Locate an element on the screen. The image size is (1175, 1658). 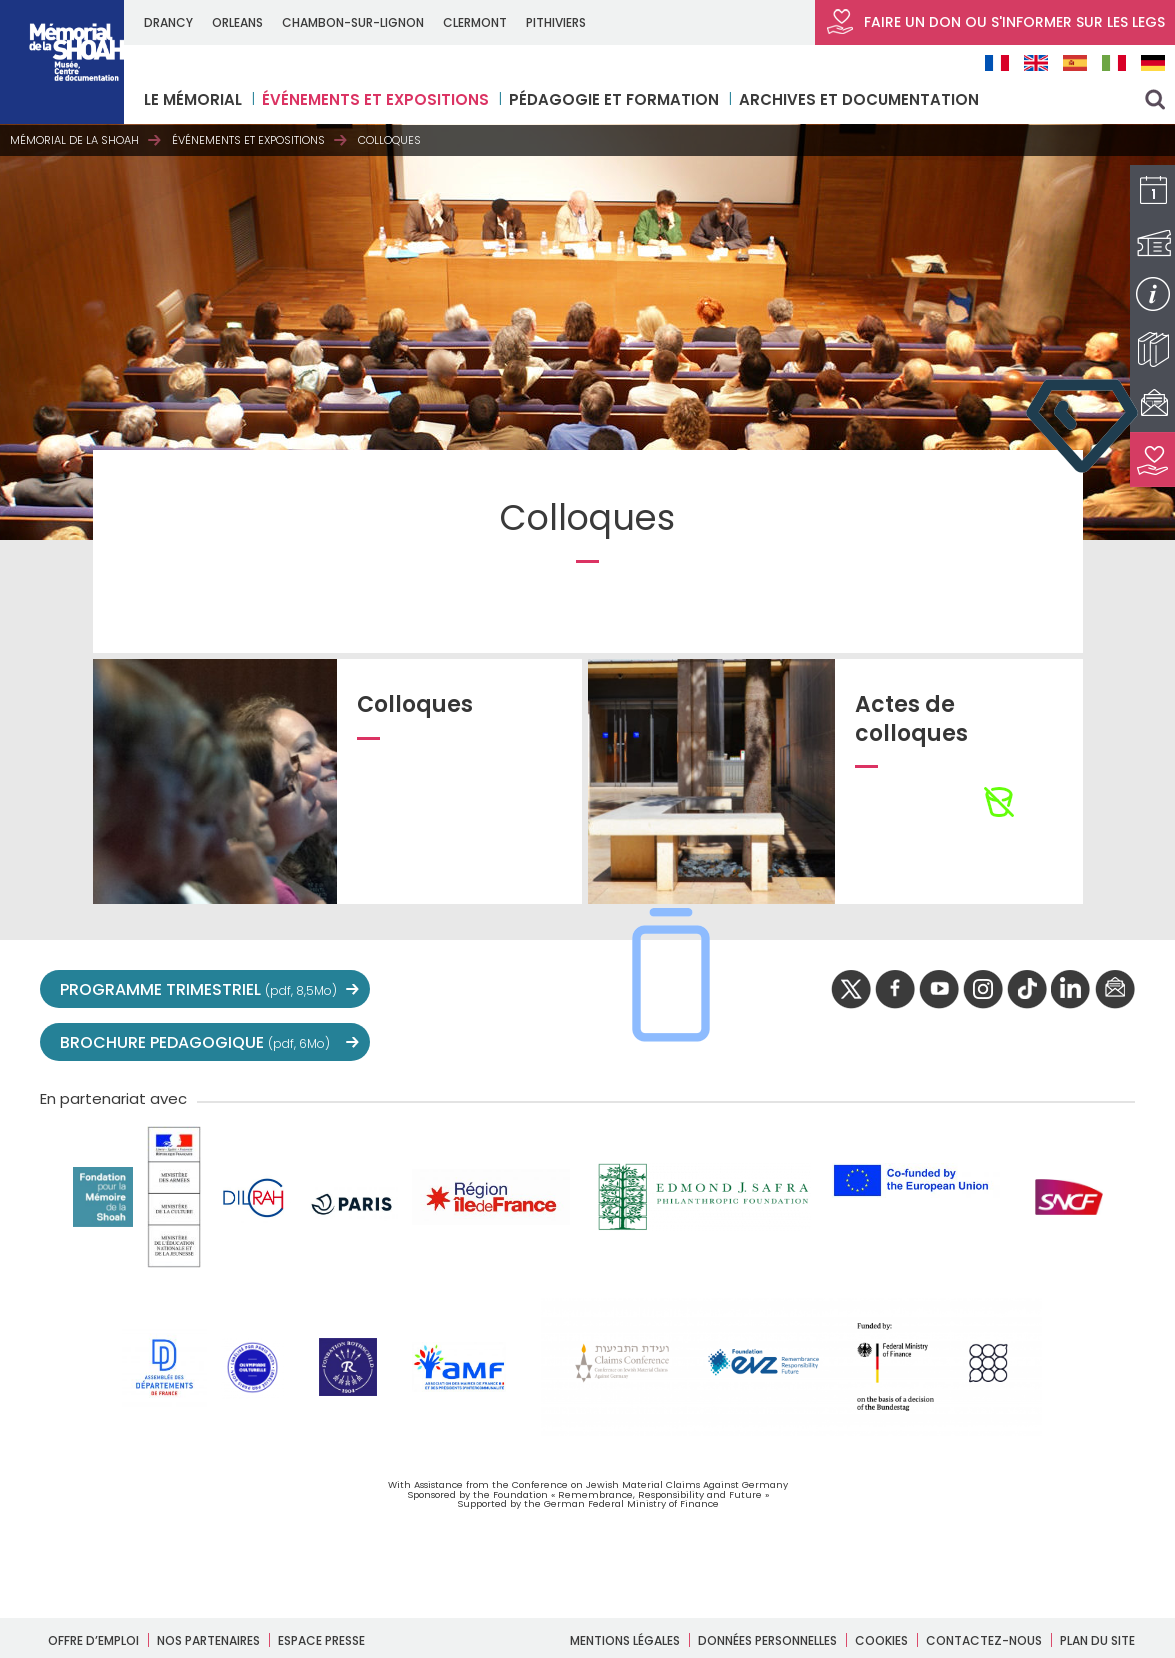
indicates empty or depleted battery is located at coordinates (671, 977).